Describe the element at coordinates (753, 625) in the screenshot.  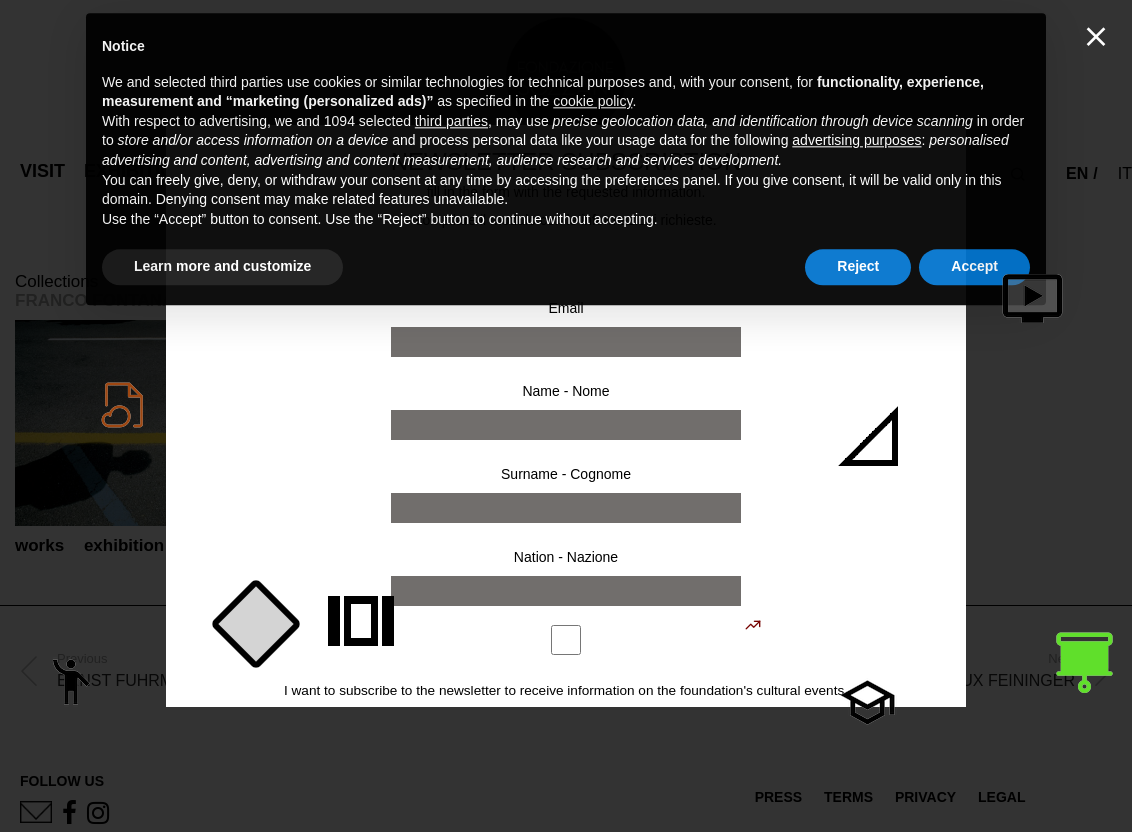
I see `view trending or popular content` at that location.